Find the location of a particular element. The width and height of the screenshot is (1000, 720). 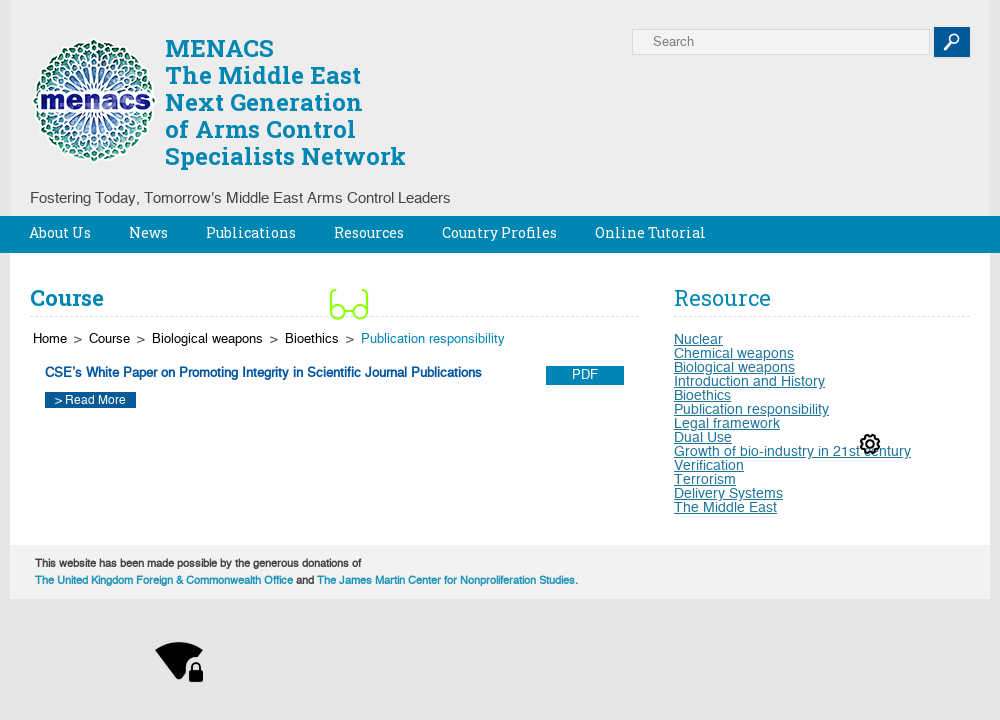

enable reading mode or reader view is located at coordinates (349, 305).